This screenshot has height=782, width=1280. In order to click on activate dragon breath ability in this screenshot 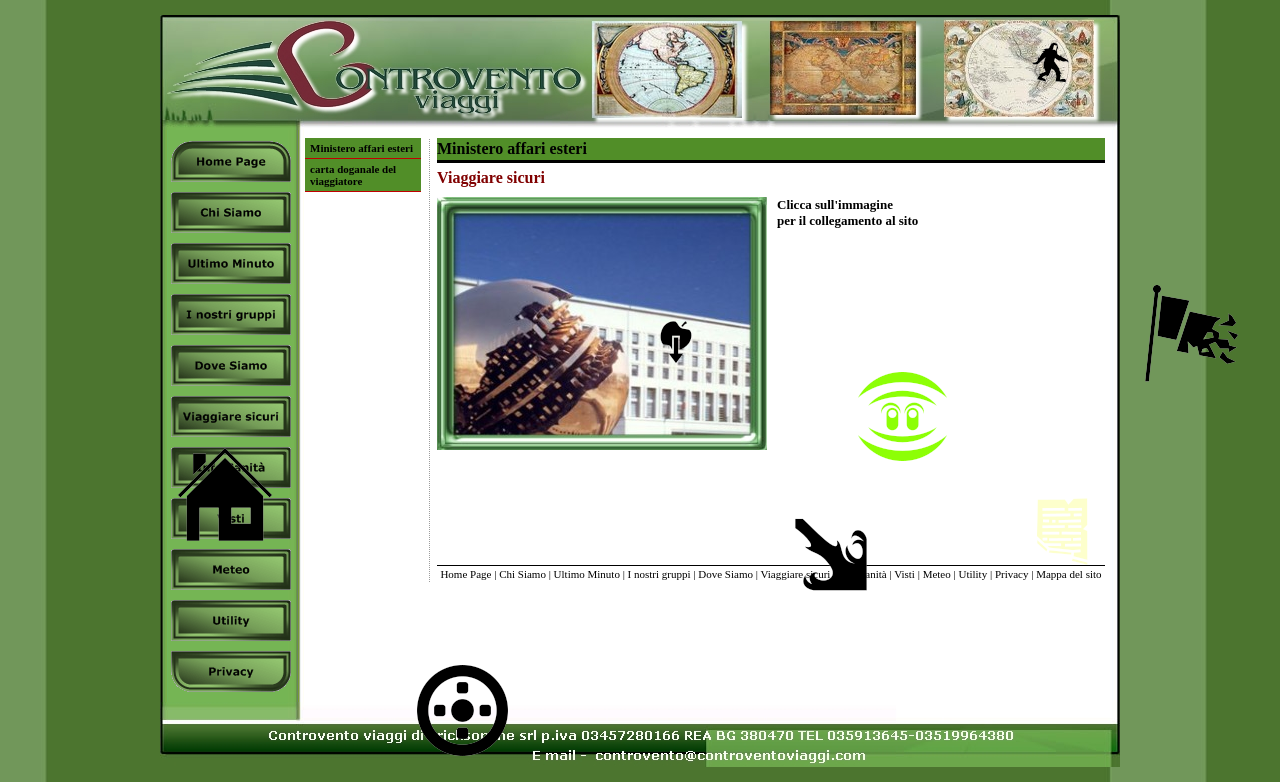, I will do `click(831, 555)`.